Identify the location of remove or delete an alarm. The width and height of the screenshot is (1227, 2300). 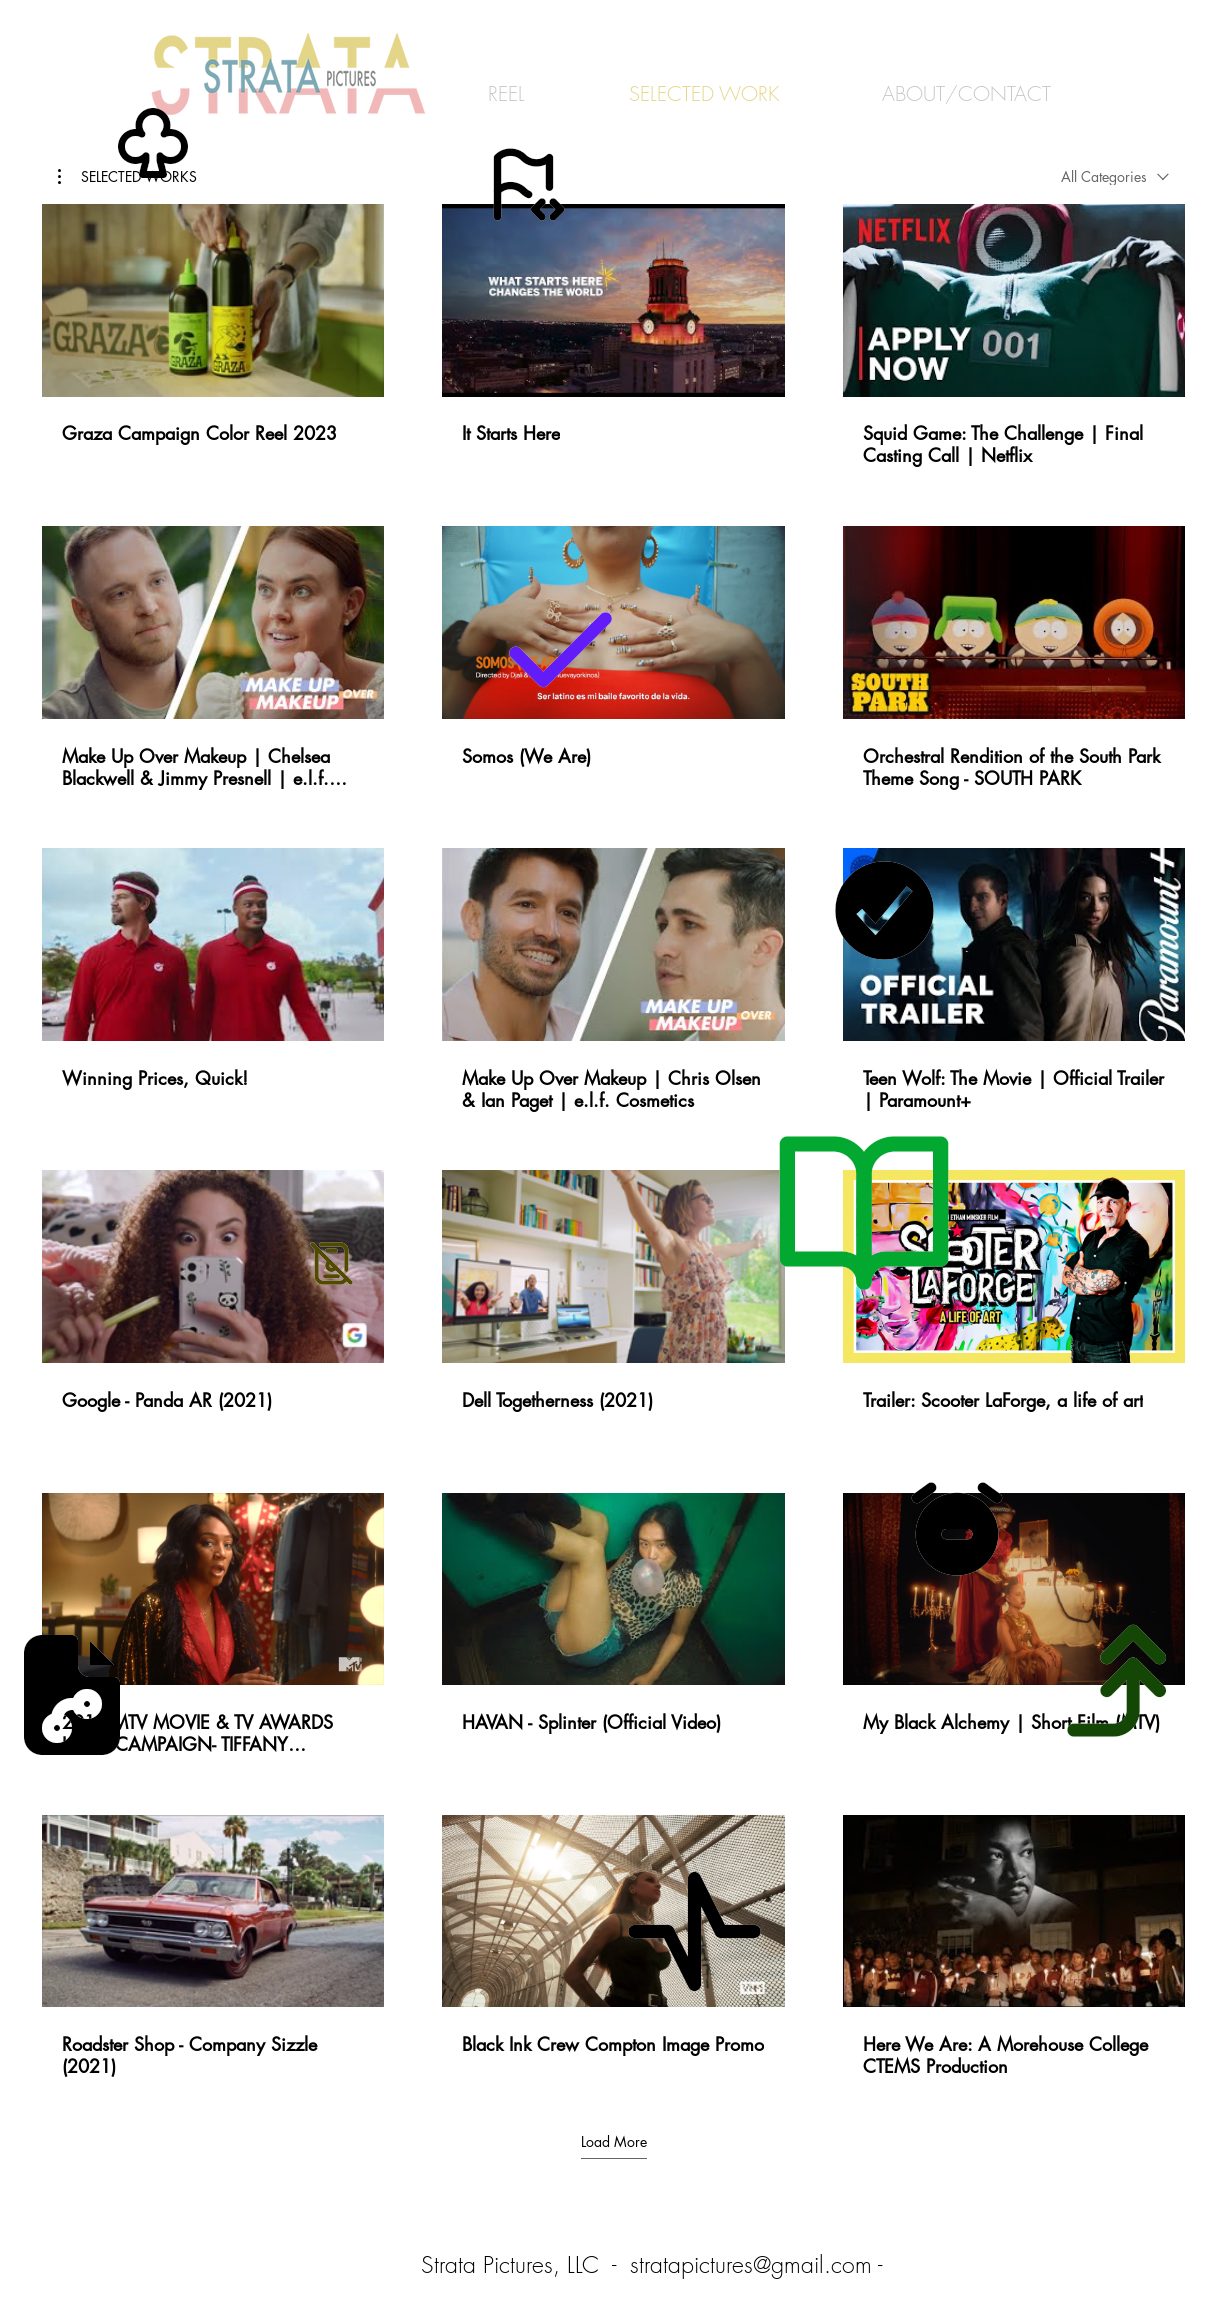
(957, 1529).